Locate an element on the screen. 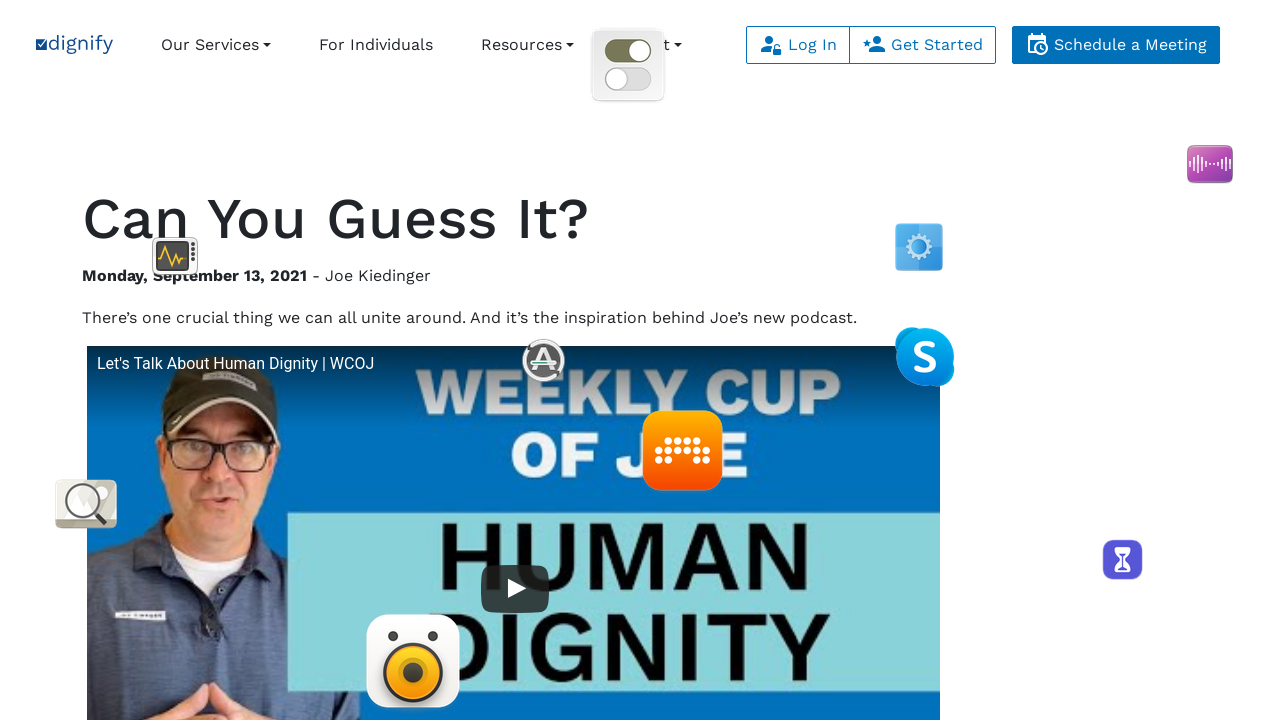  open the software updater application is located at coordinates (543, 360).